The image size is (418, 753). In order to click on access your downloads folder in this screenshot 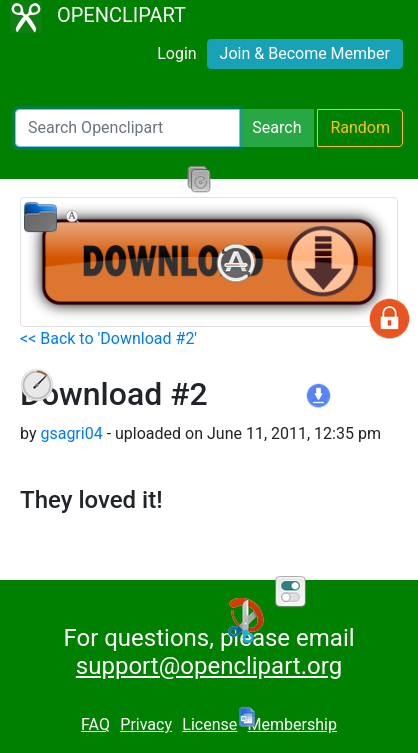, I will do `click(318, 395)`.